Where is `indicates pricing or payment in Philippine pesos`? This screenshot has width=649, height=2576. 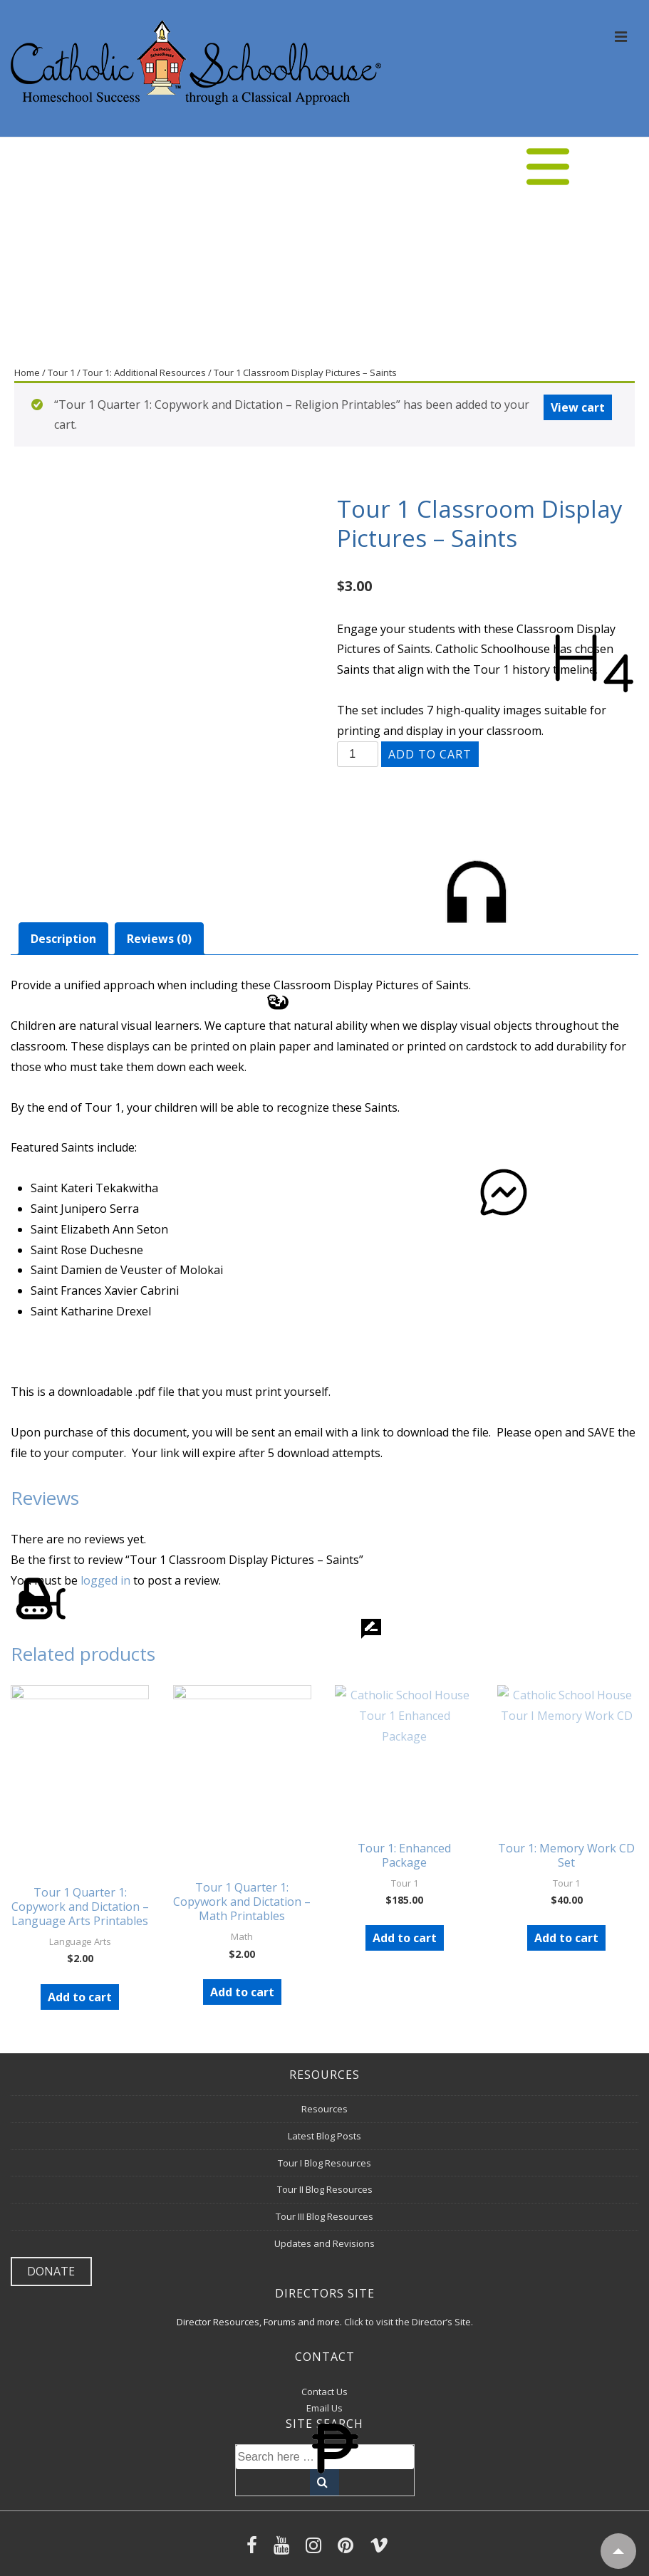 indicates pricing or payment in Philippine pesos is located at coordinates (333, 2449).